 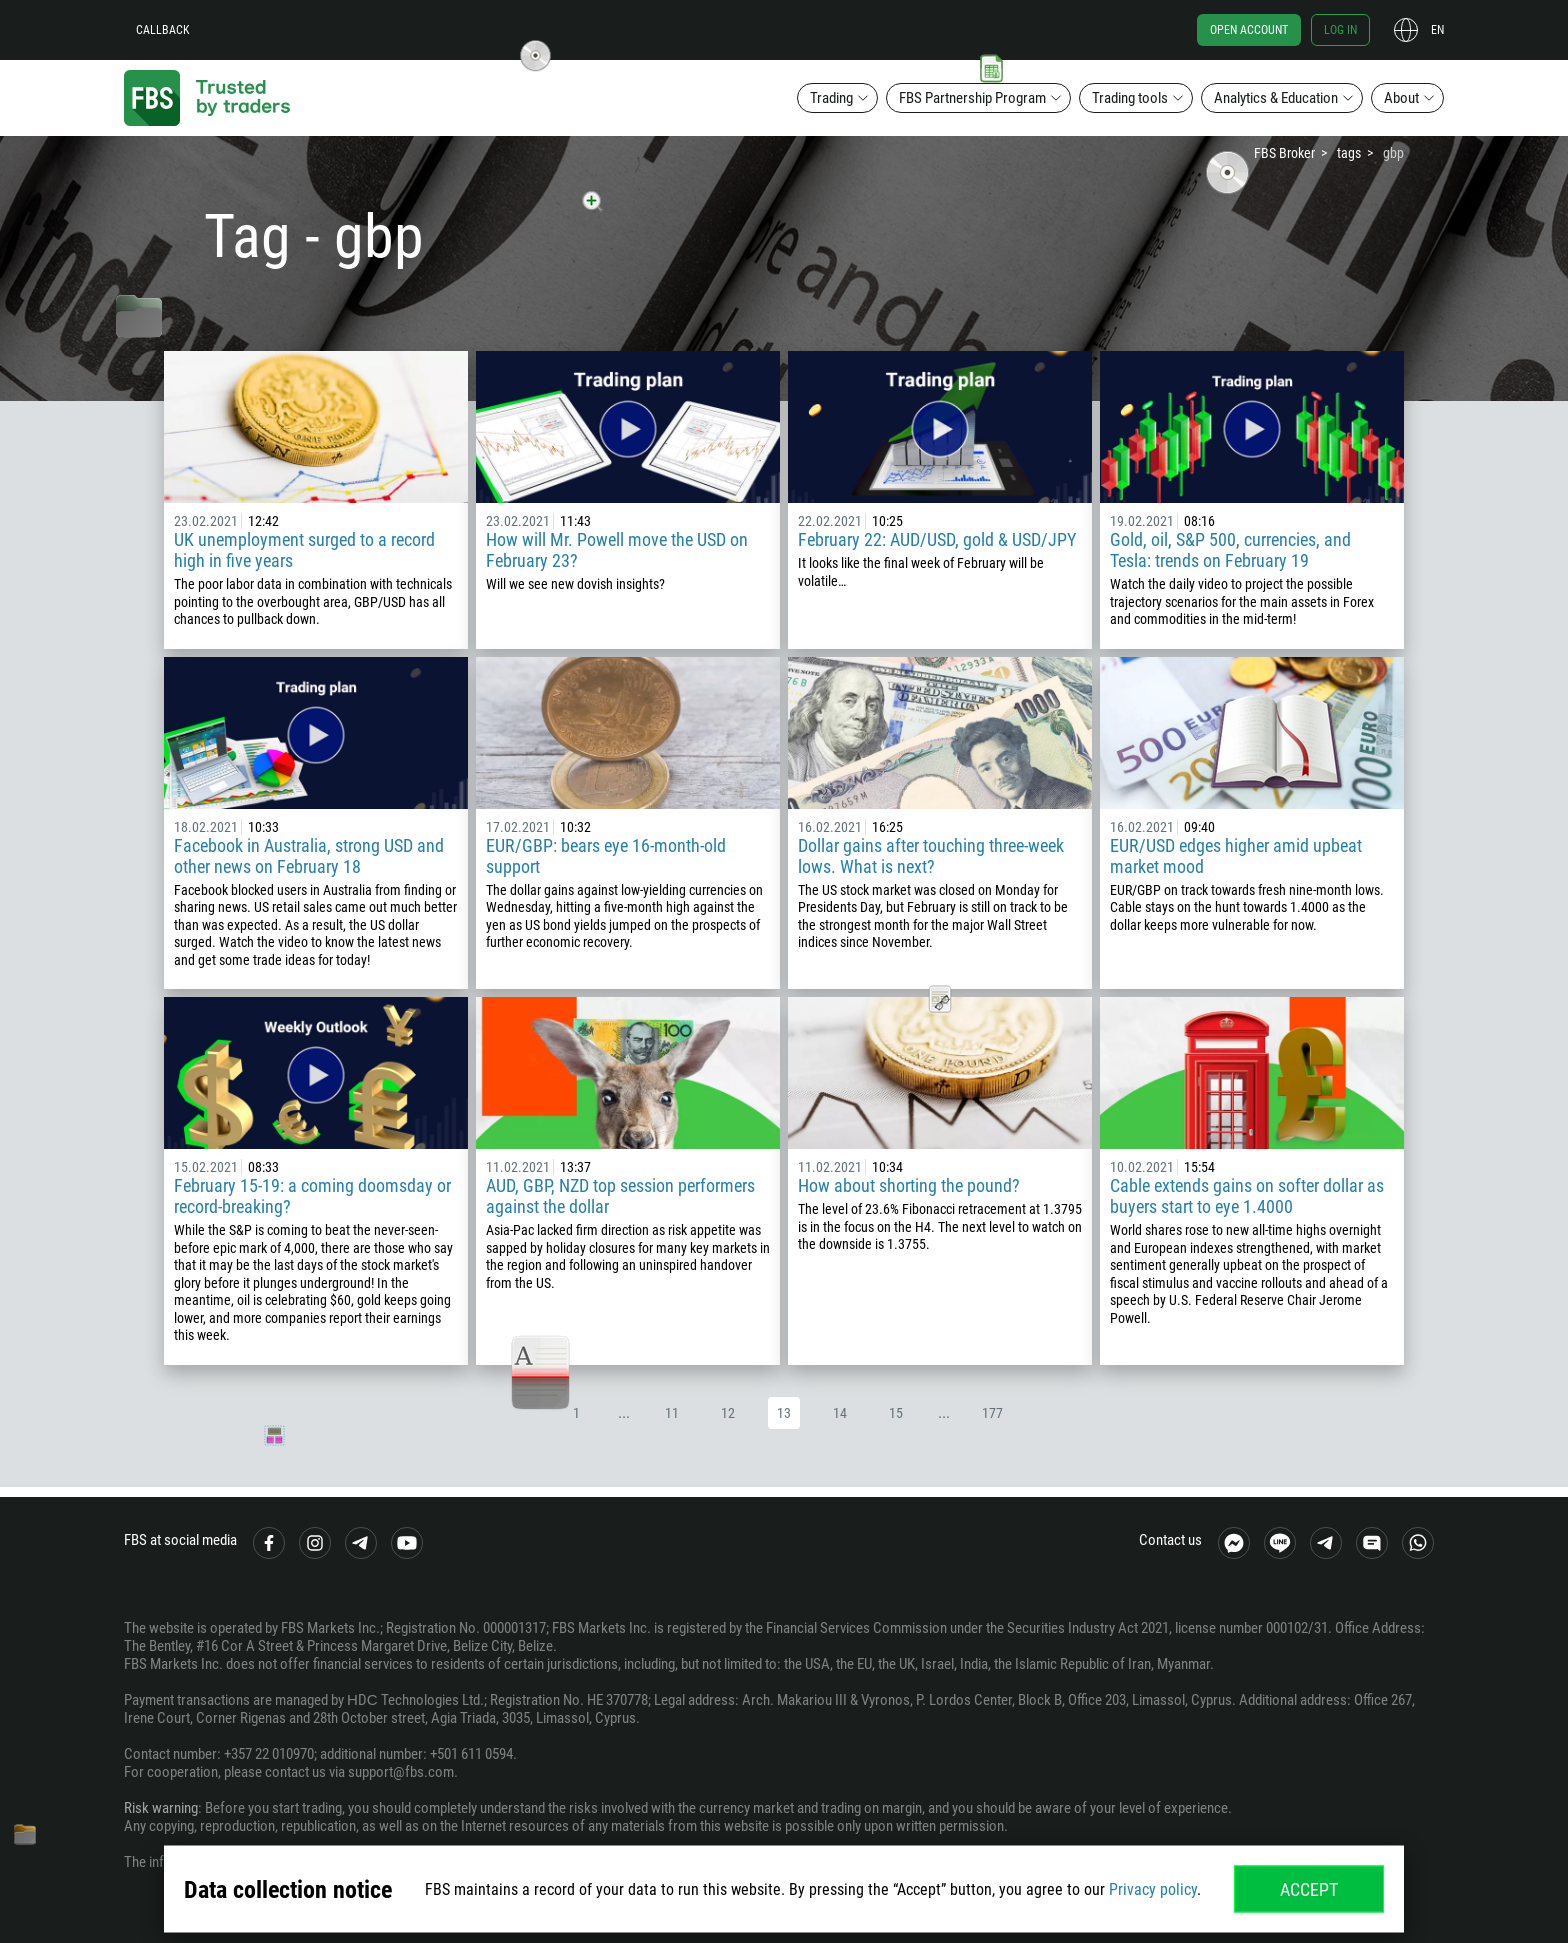 What do you see at coordinates (940, 999) in the screenshot?
I see `open the documents app` at bounding box center [940, 999].